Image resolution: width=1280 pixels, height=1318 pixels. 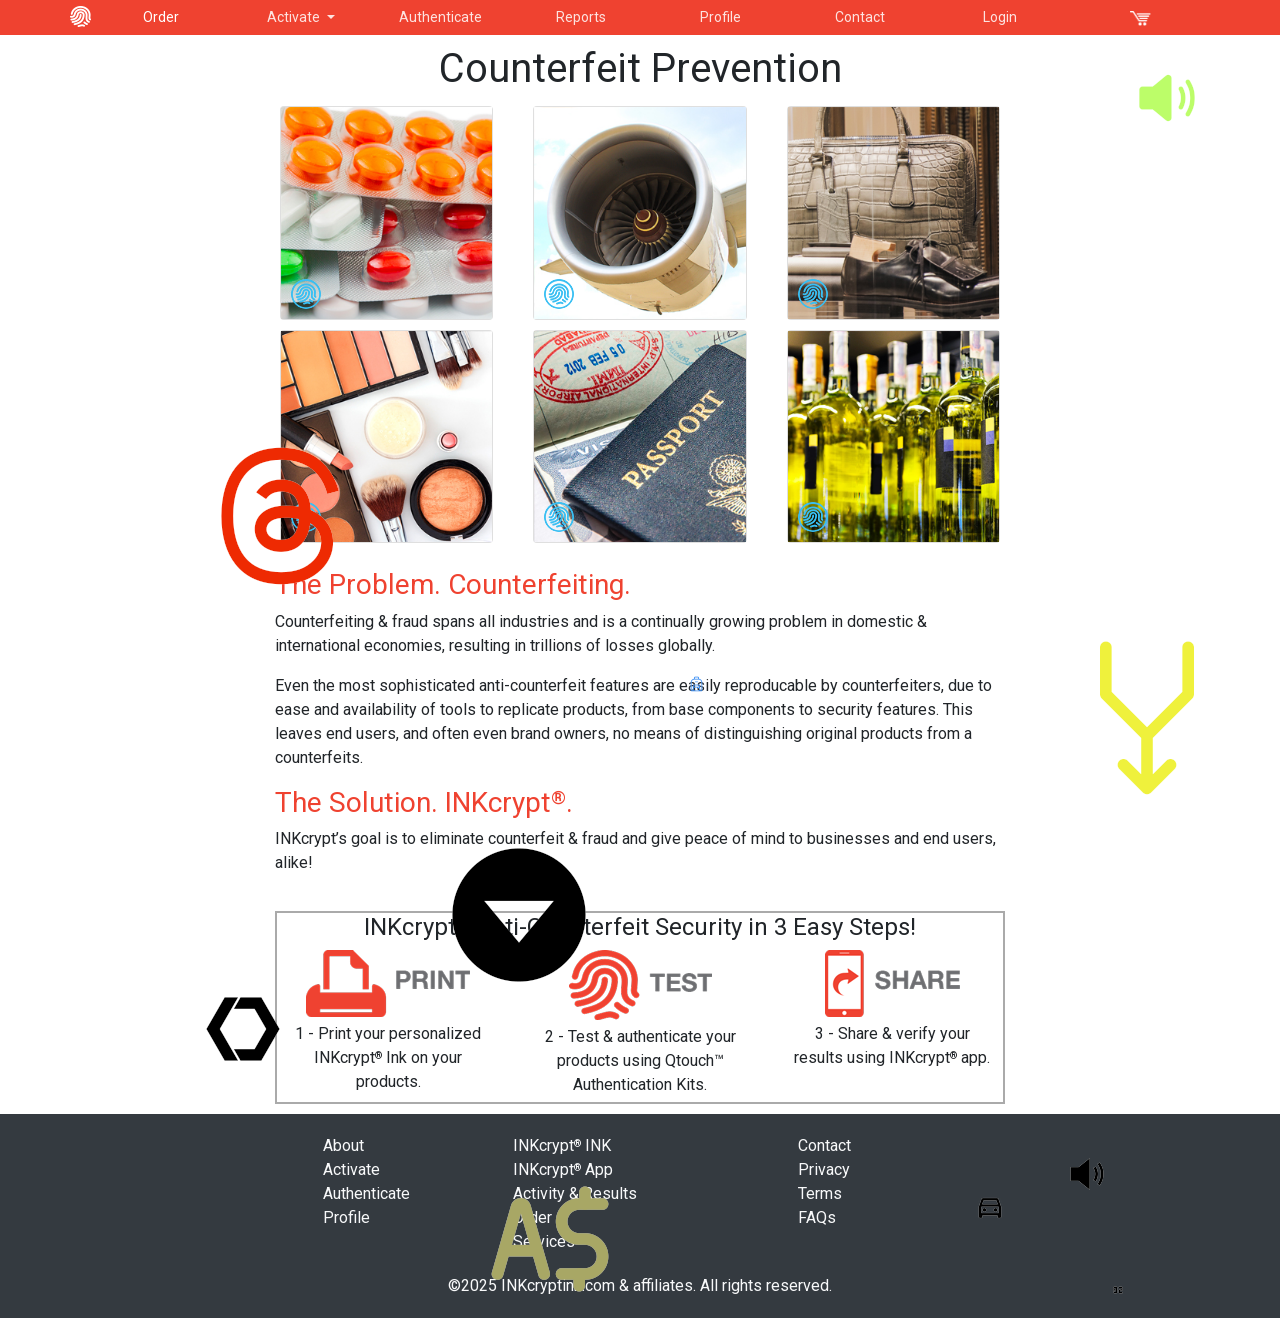 I want to click on web components logo, so click(x=243, y=1029).